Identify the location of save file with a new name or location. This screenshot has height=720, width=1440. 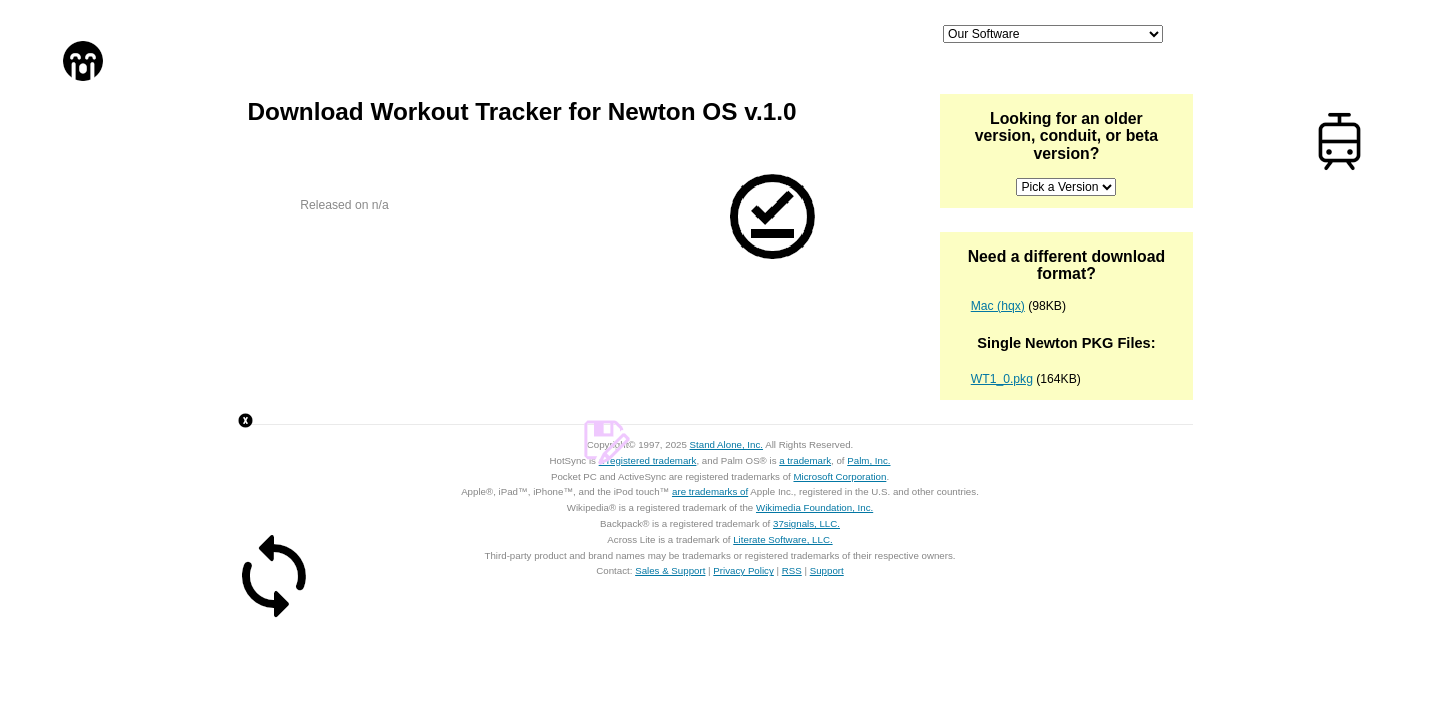
(607, 443).